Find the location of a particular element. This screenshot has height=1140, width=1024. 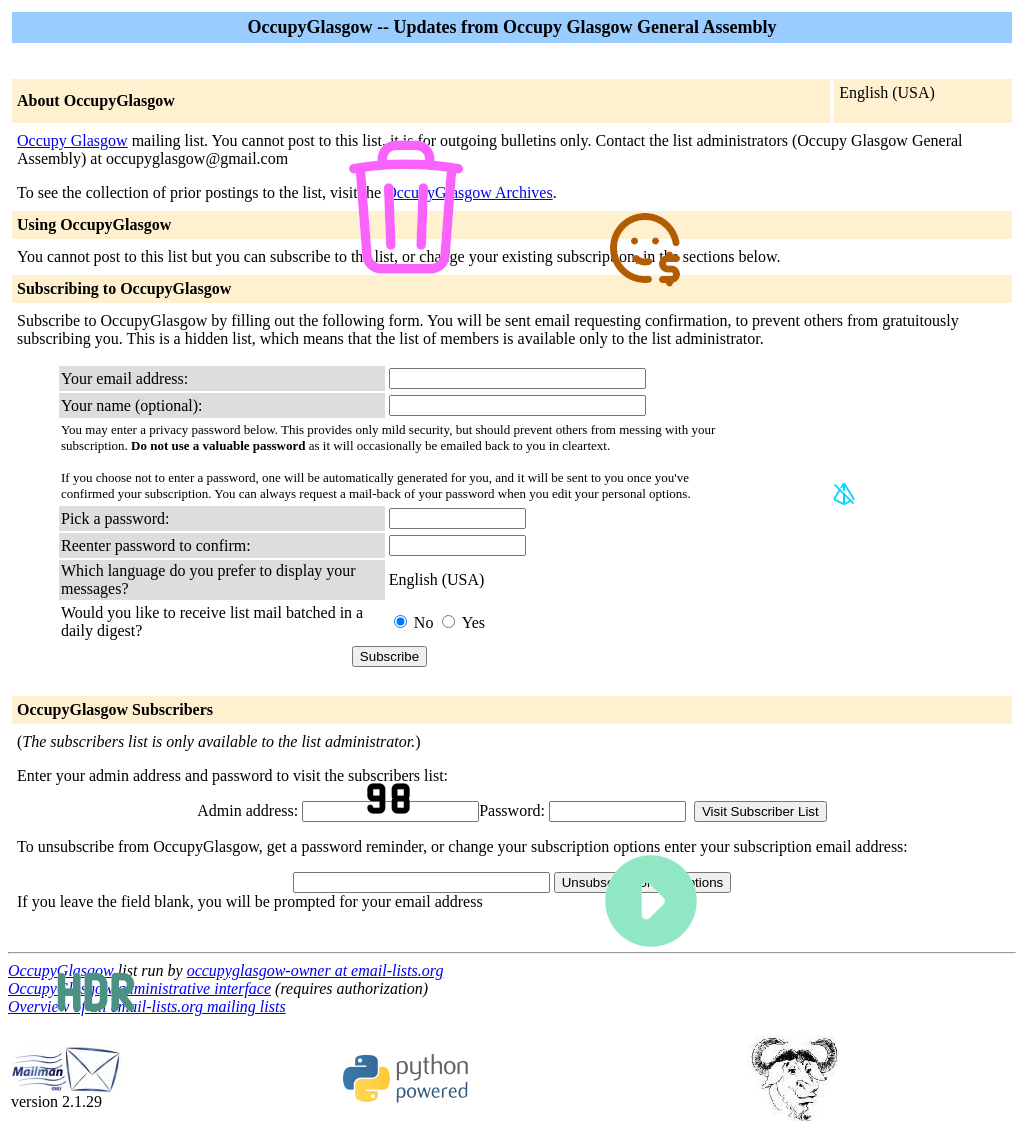

view account balance or earnings is located at coordinates (645, 248).